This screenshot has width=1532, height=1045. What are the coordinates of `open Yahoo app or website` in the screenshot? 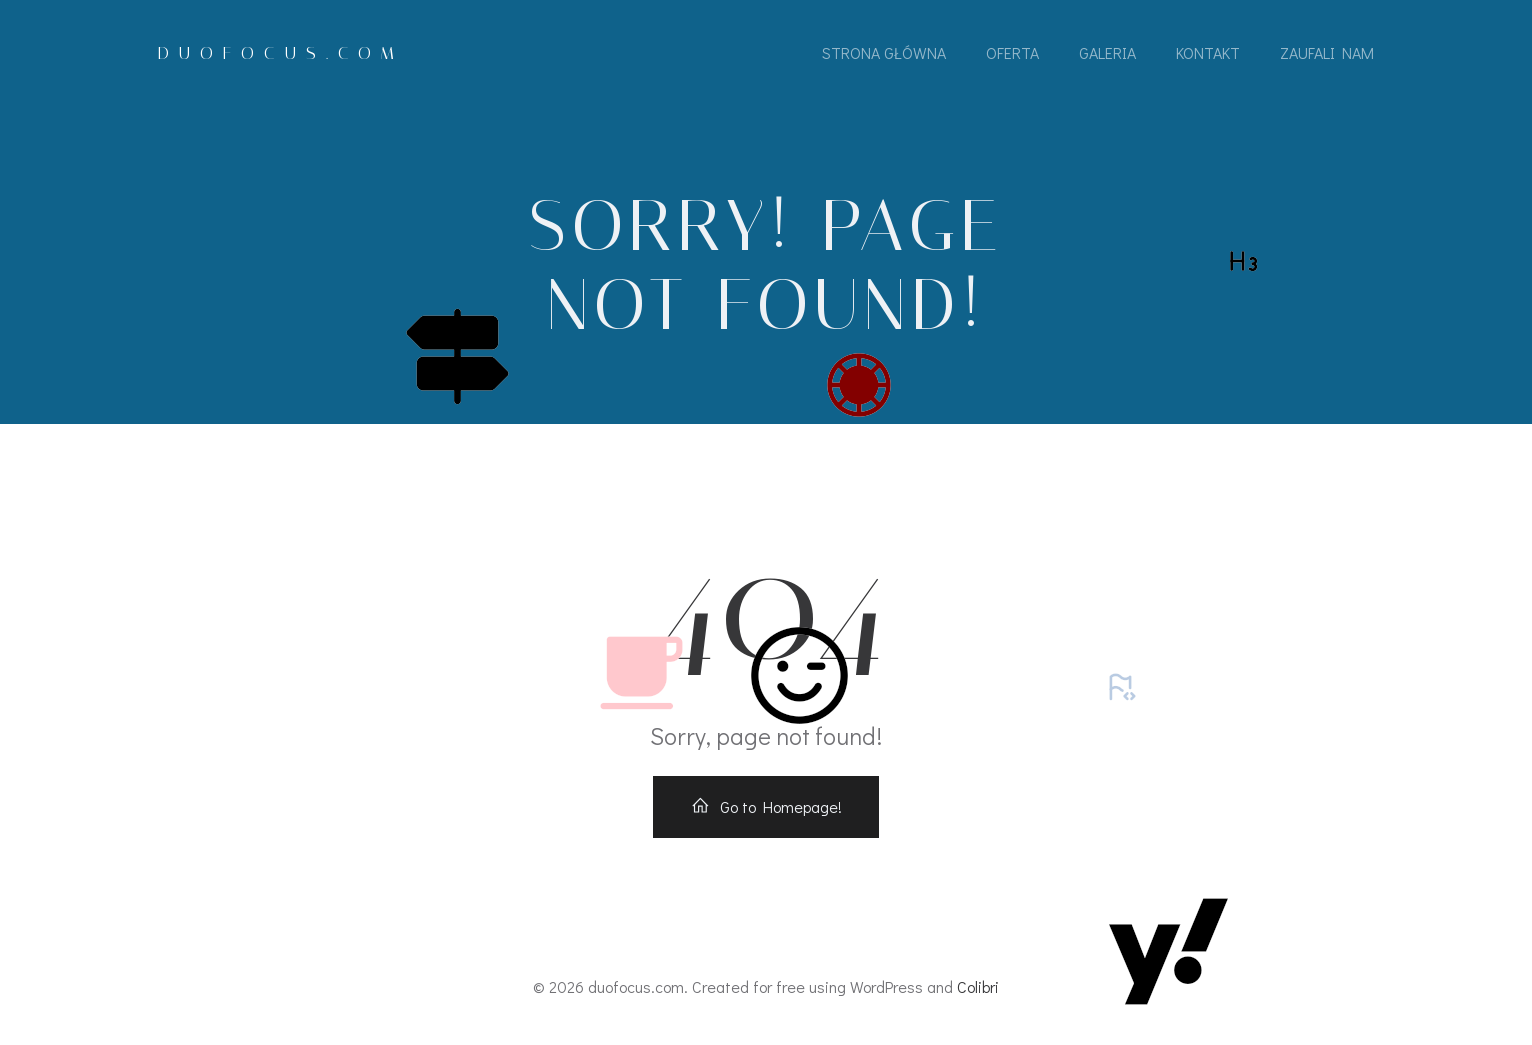 It's located at (1168, 951).